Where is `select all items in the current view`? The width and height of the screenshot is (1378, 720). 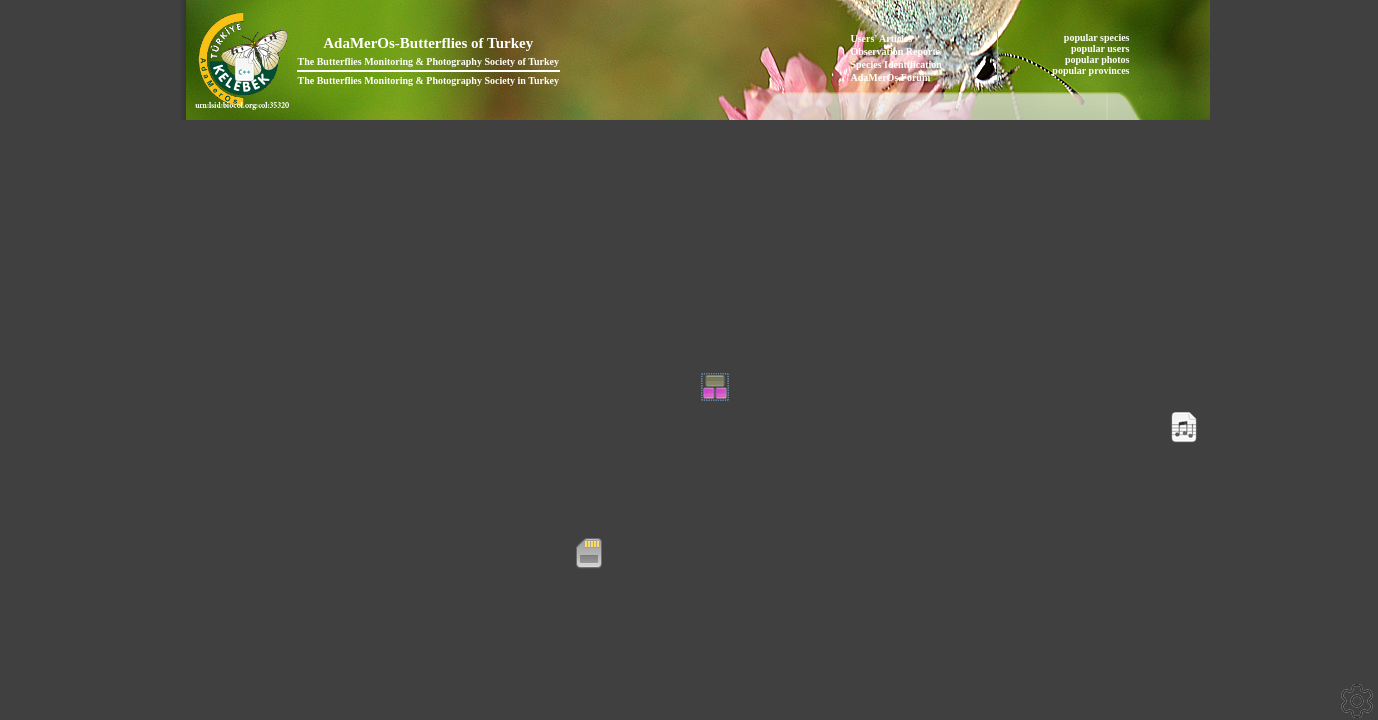 select all items in the current view is located at coordinates (715, 387).